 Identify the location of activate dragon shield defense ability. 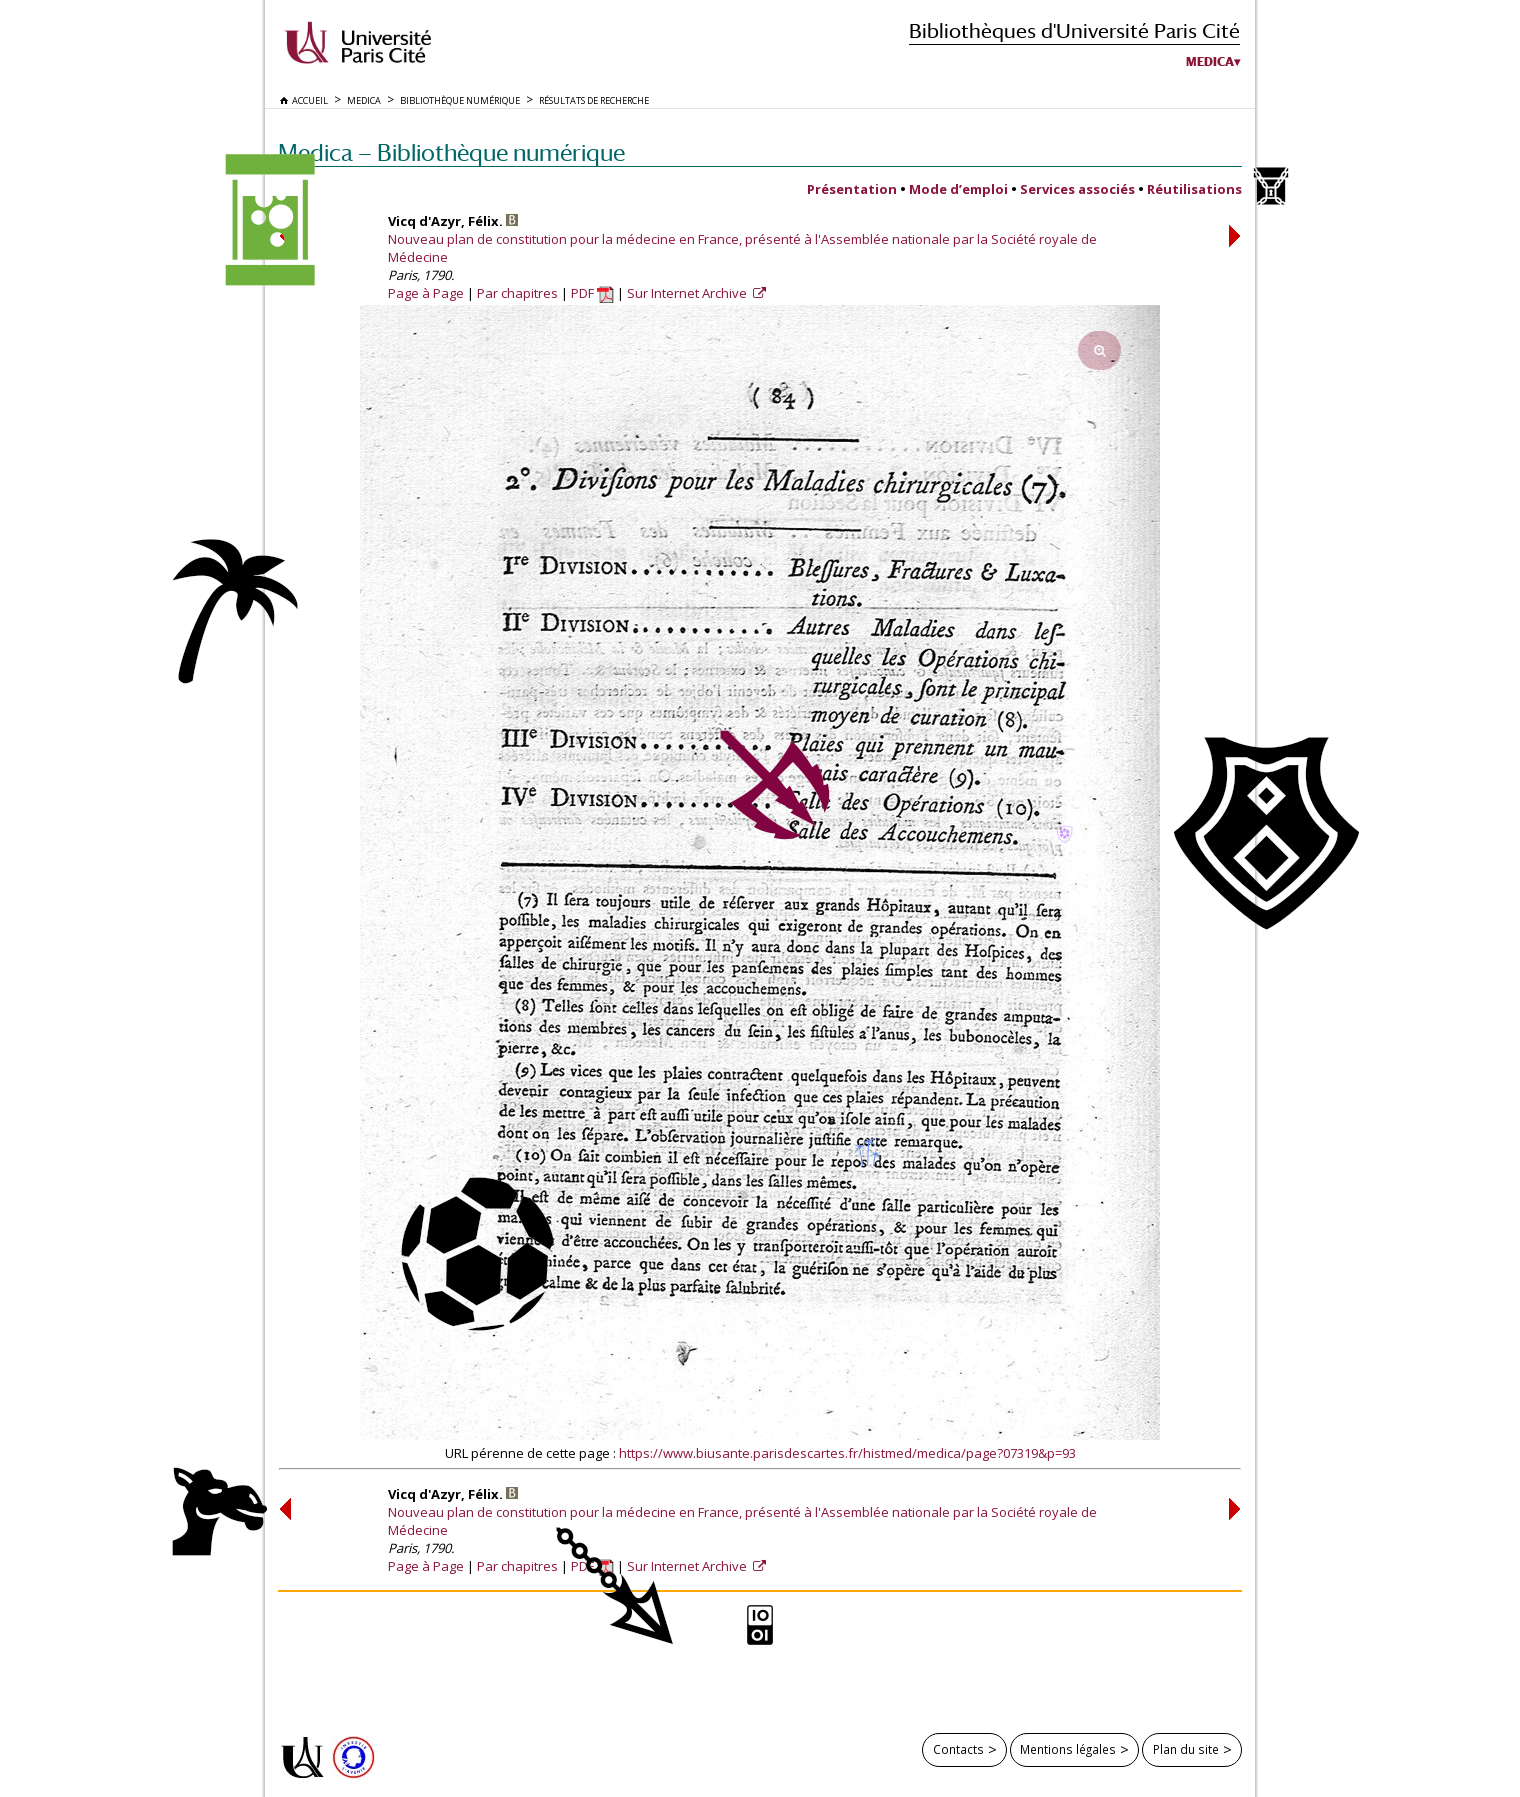
(1266, 833).